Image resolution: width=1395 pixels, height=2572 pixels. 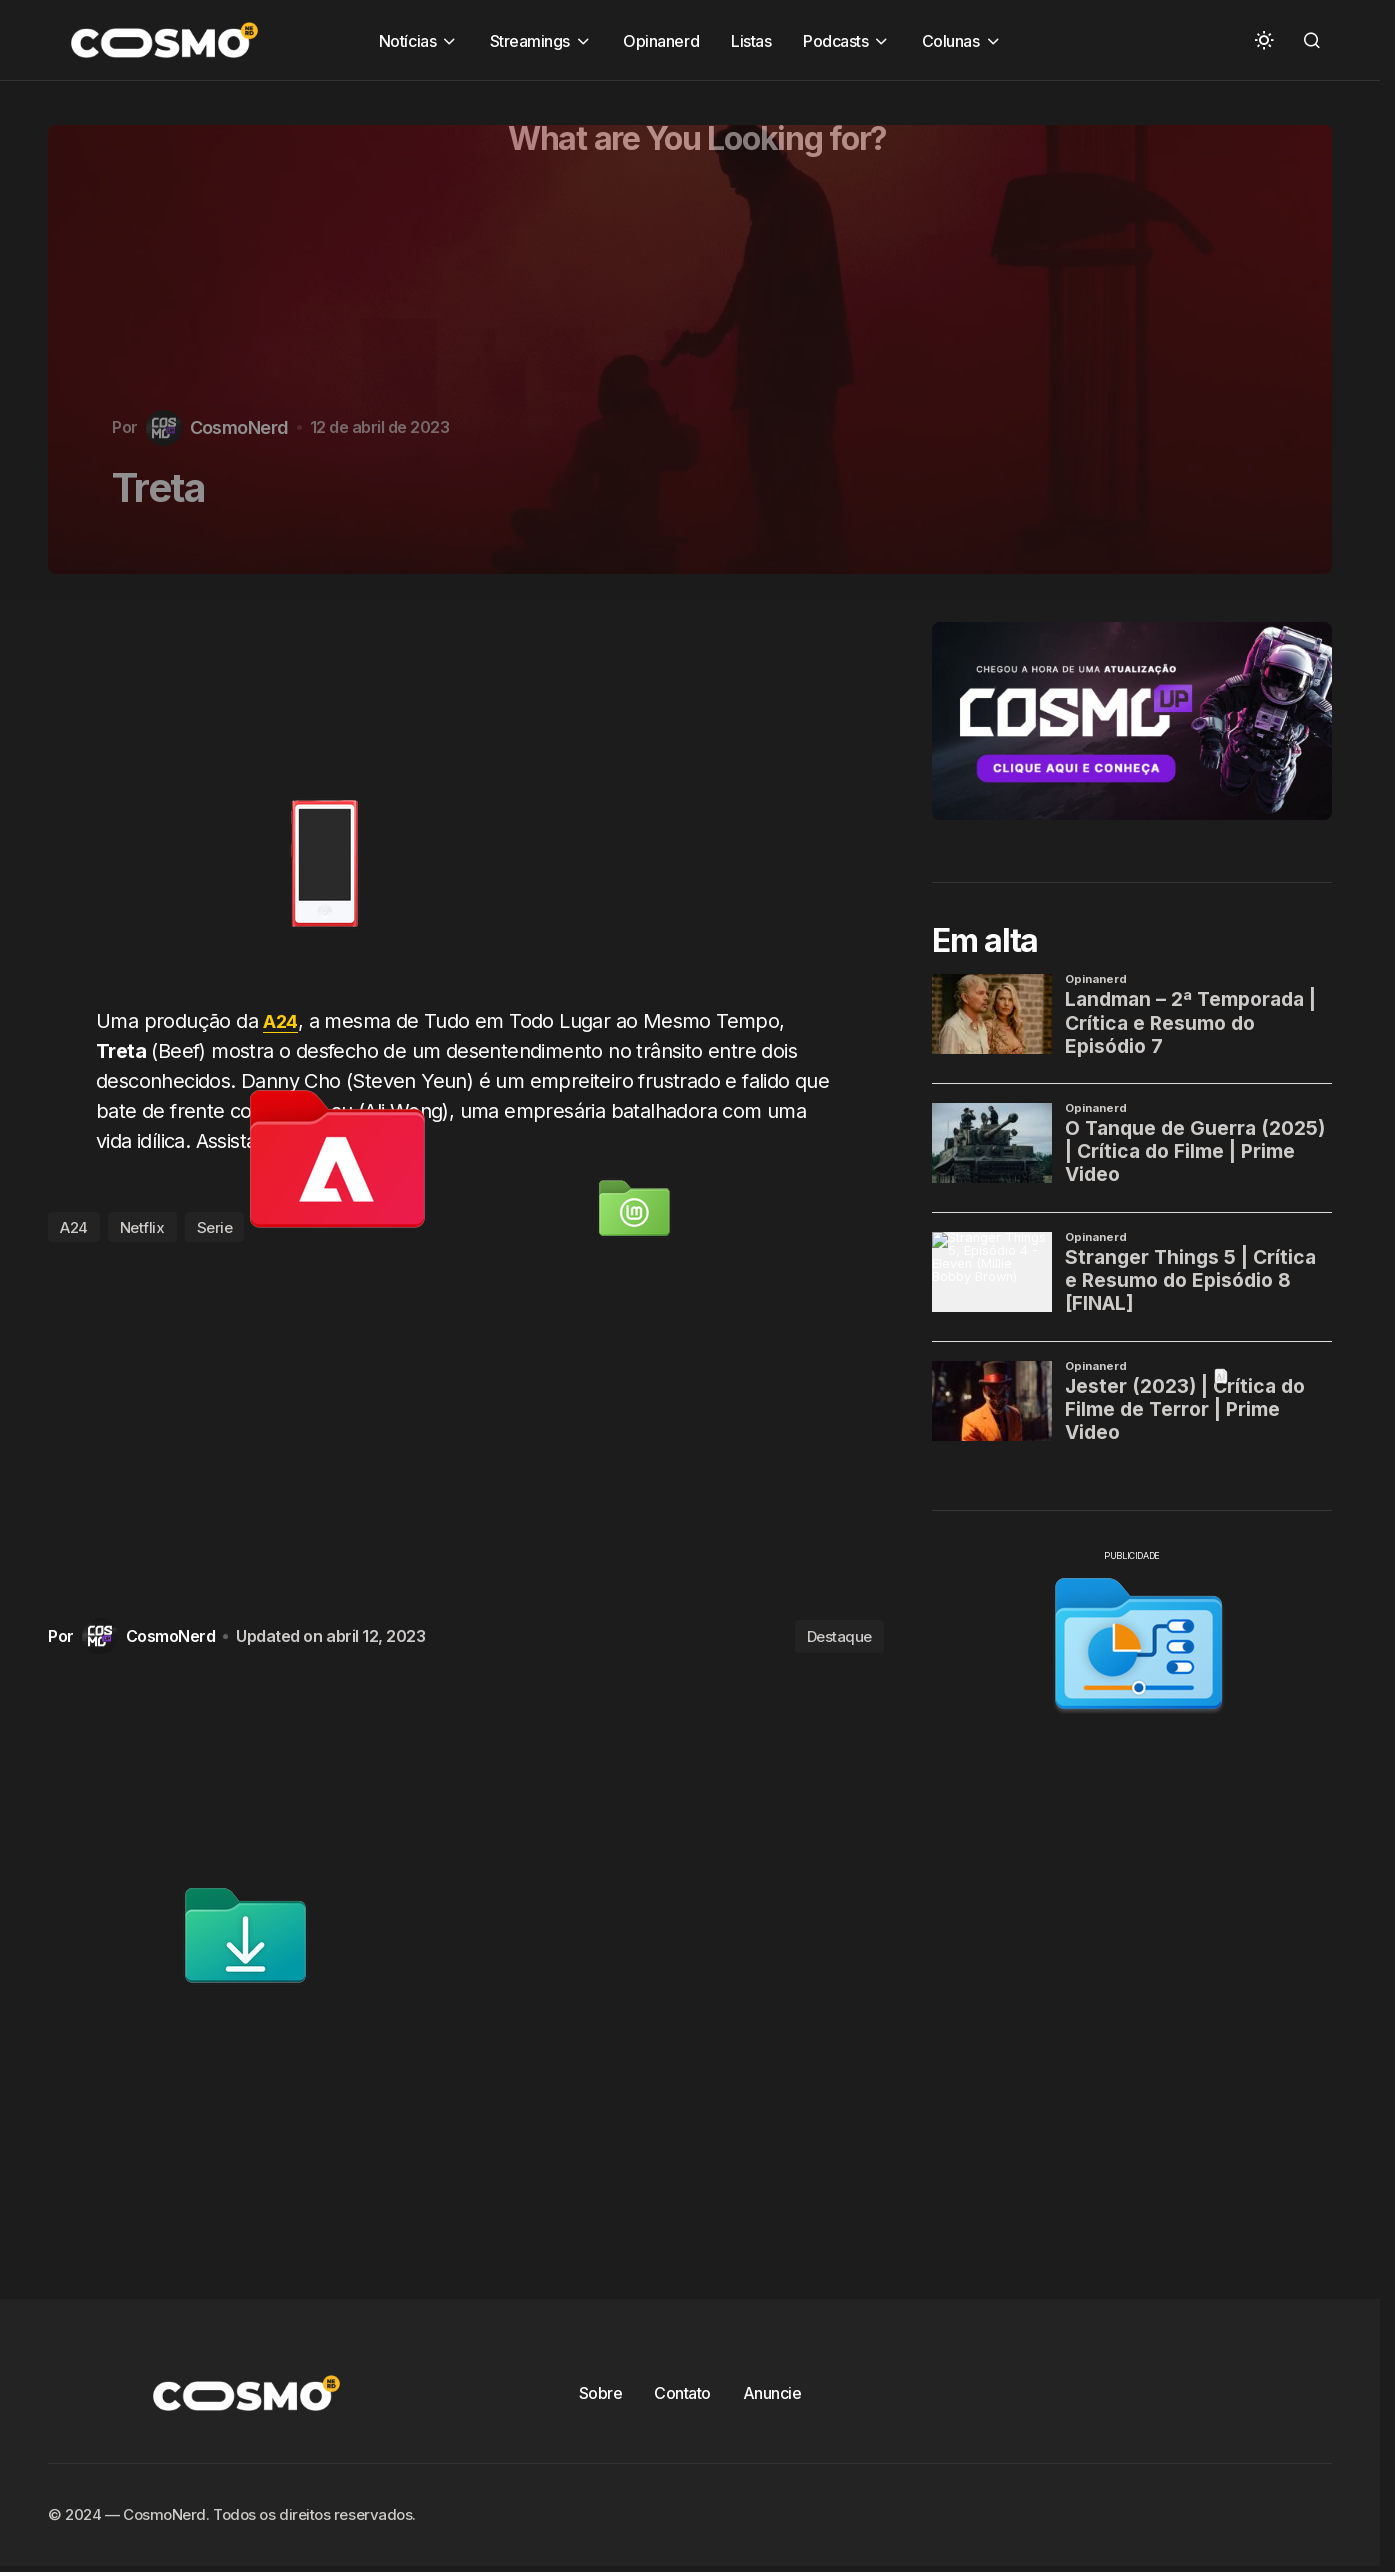 What do you see at coordinates (1138, 1648) in the screenshot?
I see `open control panel settings folder` at bounding box center [1138, 1648].